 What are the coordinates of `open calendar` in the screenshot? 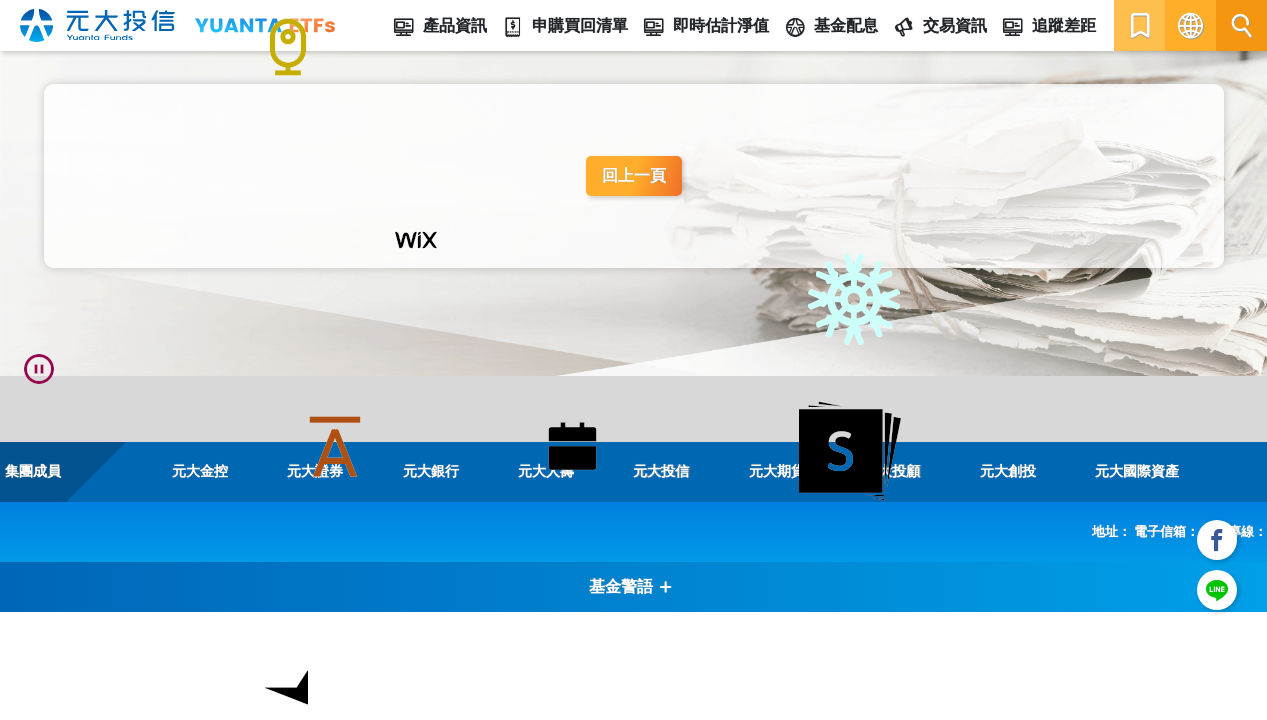 It's located at (572, 448).